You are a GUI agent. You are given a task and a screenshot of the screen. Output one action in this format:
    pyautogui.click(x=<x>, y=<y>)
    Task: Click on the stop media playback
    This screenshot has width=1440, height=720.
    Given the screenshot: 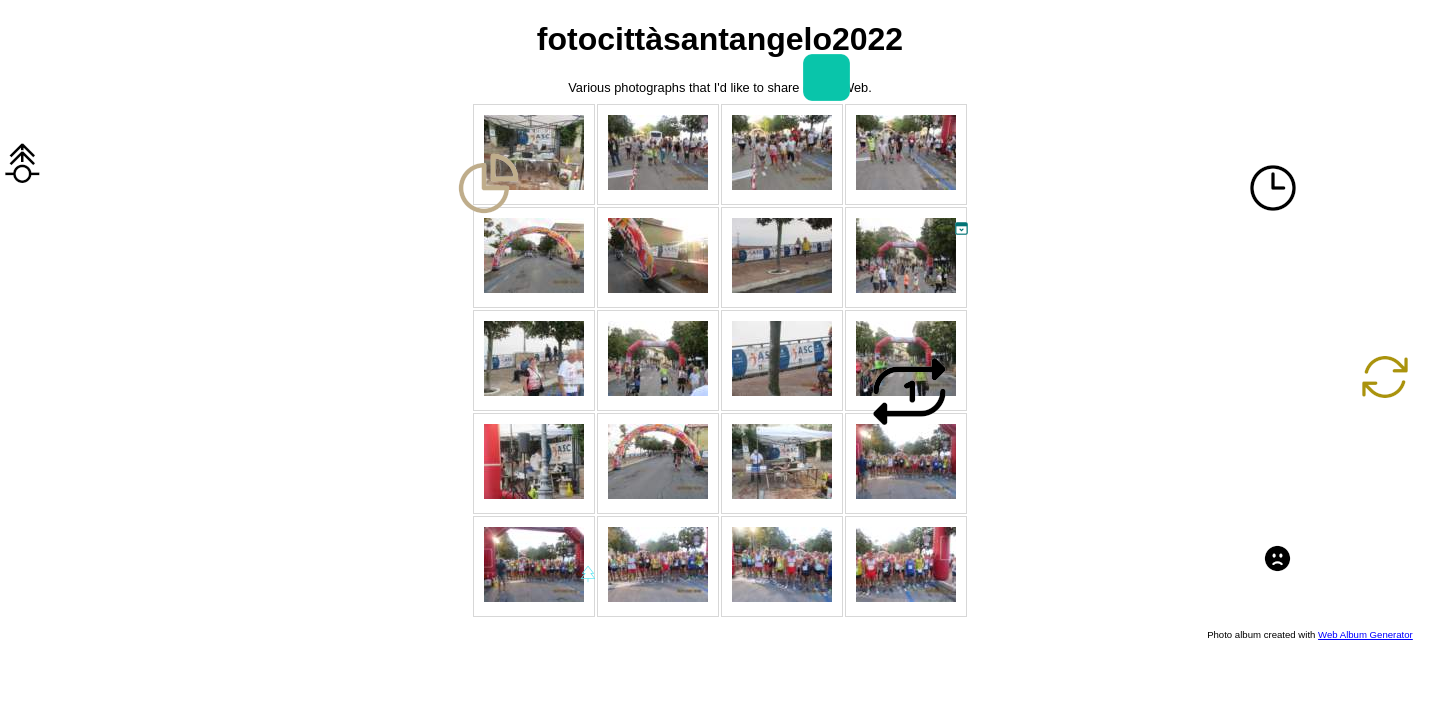 What is the action you would take?
    pyautogui.click(x=826, y=77)
    